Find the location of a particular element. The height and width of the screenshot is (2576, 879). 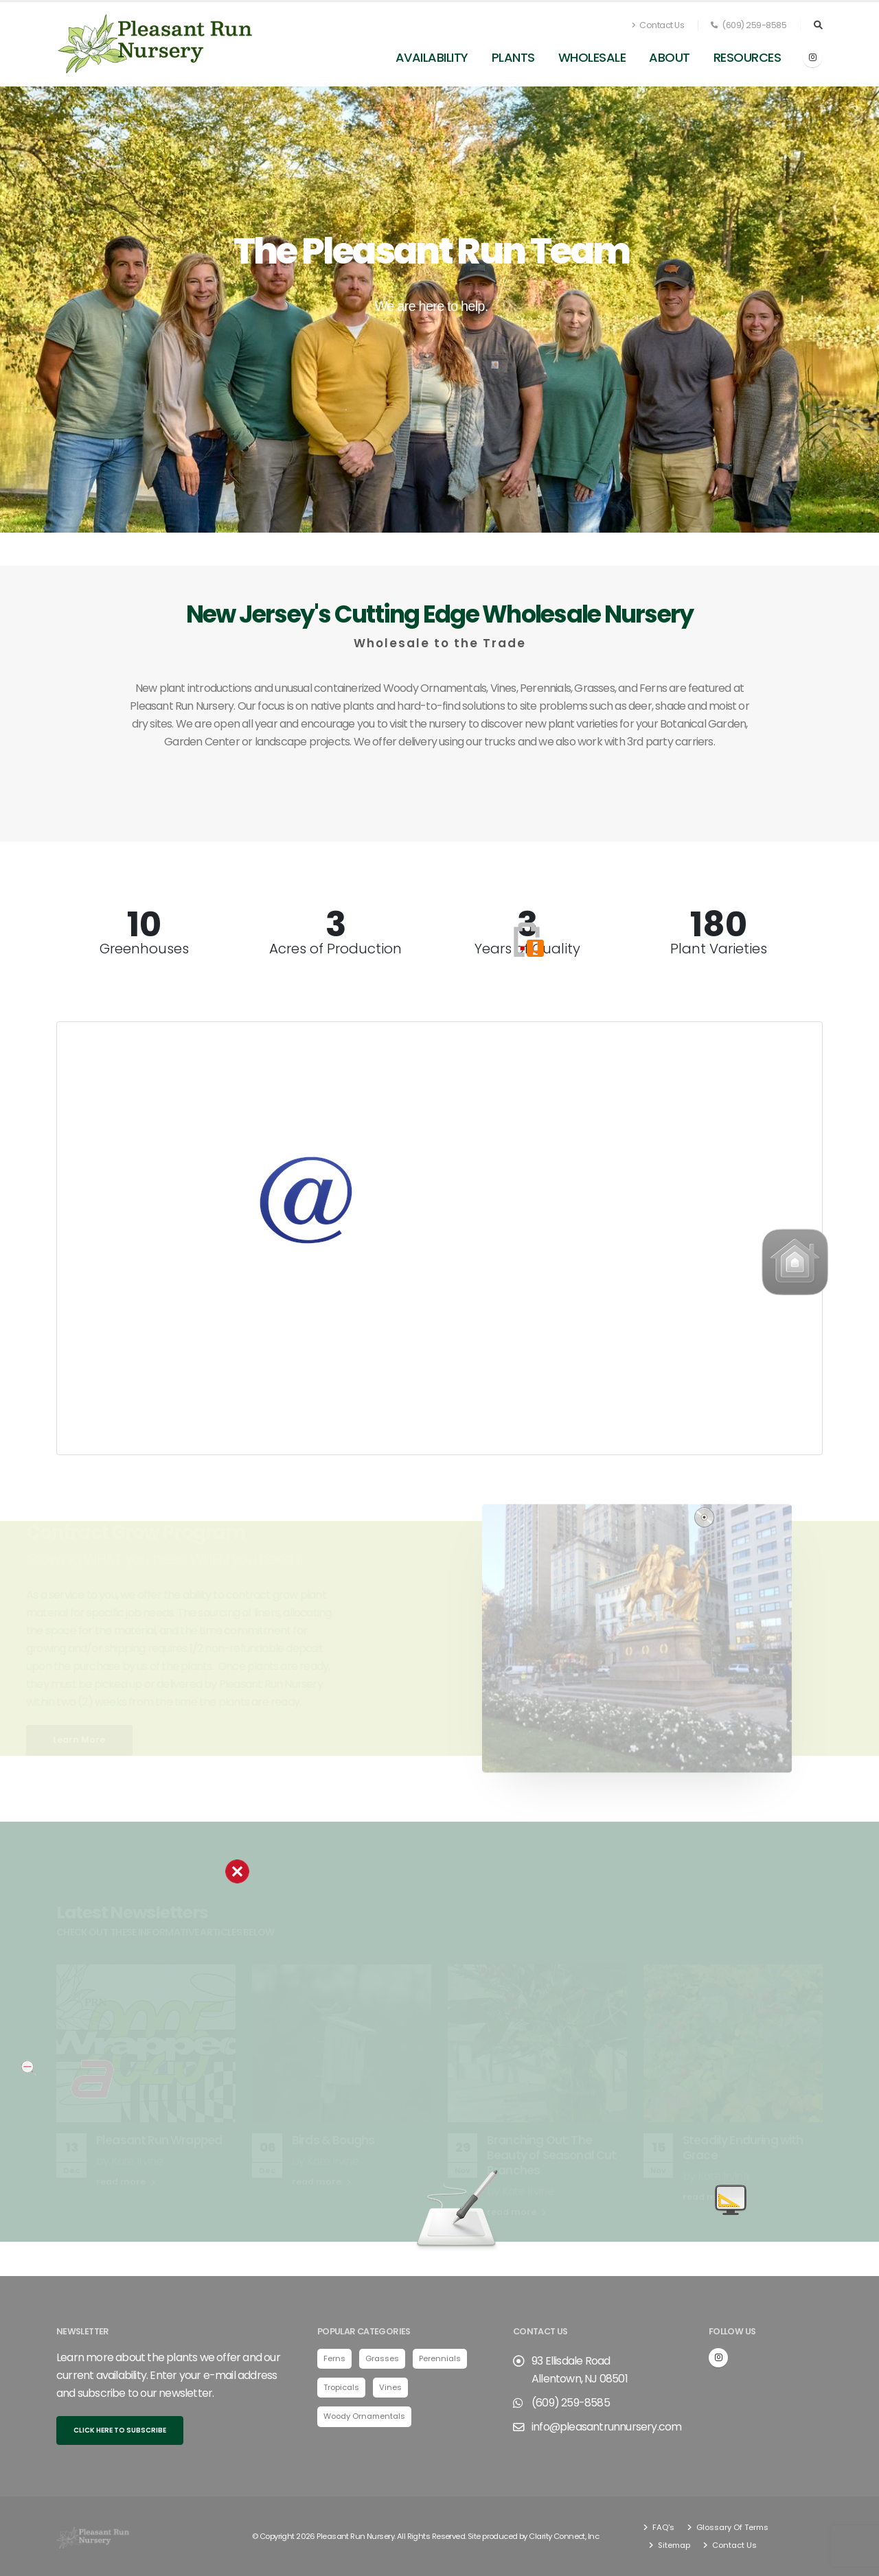

zoom out to see more content is located at coordinates (28, 2067).